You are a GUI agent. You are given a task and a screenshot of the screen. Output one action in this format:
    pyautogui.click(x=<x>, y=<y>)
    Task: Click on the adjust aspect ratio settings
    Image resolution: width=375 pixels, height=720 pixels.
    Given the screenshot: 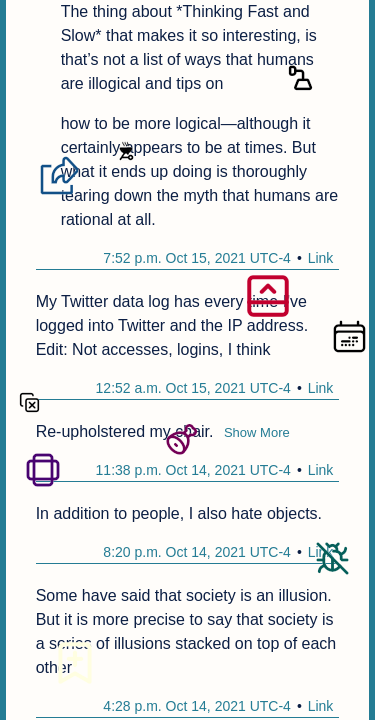 What is the action you would take?
    pyautogui.click(x=43, y=470)
    